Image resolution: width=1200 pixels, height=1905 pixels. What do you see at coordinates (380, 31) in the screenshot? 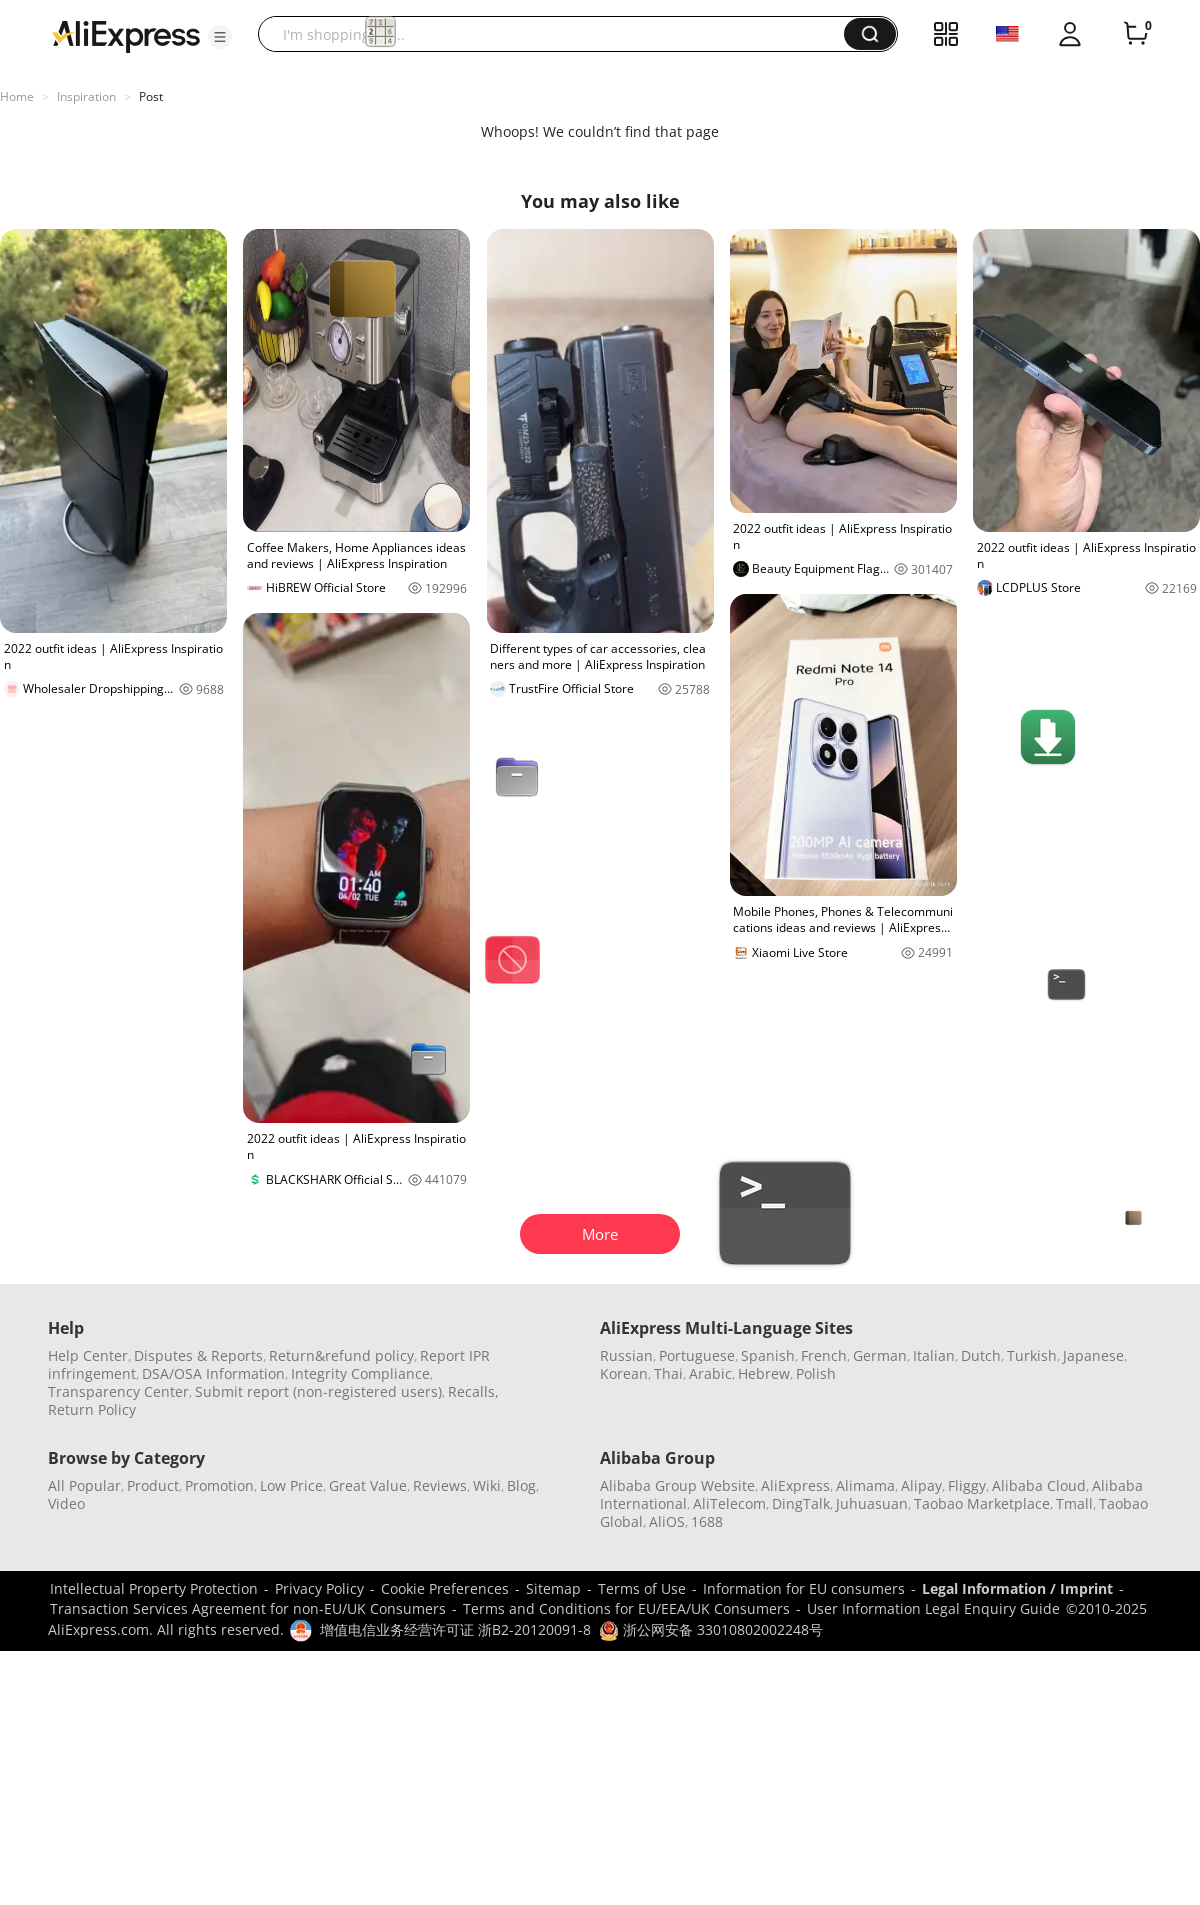
I see `open the sudoku puzzle game` at bounding box center [380, 31].